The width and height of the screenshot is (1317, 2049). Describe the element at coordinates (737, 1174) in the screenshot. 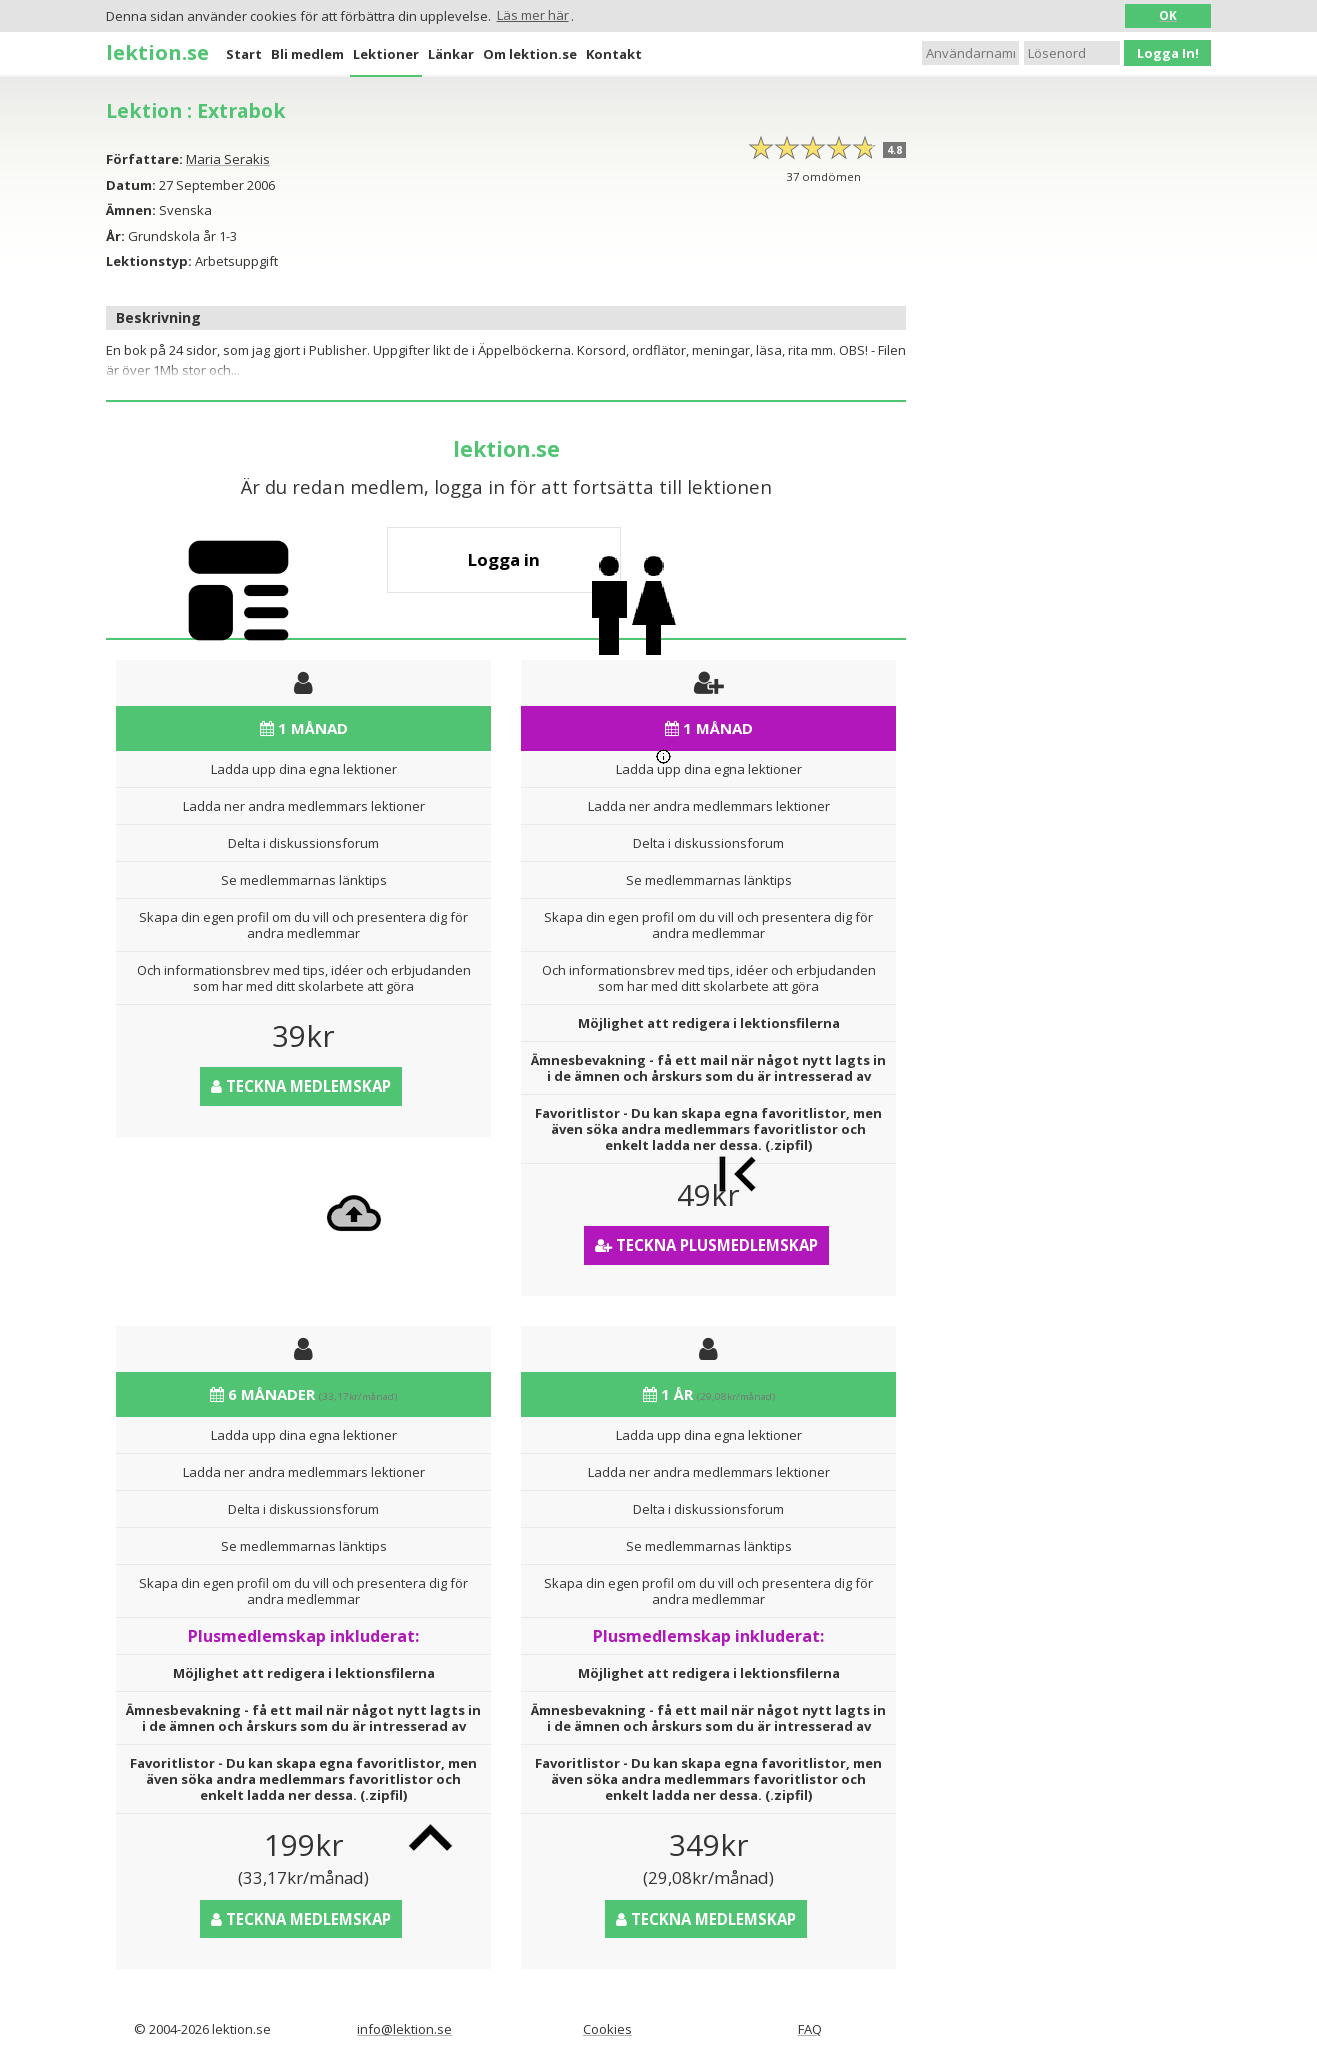

I see `go to first page` at that location.